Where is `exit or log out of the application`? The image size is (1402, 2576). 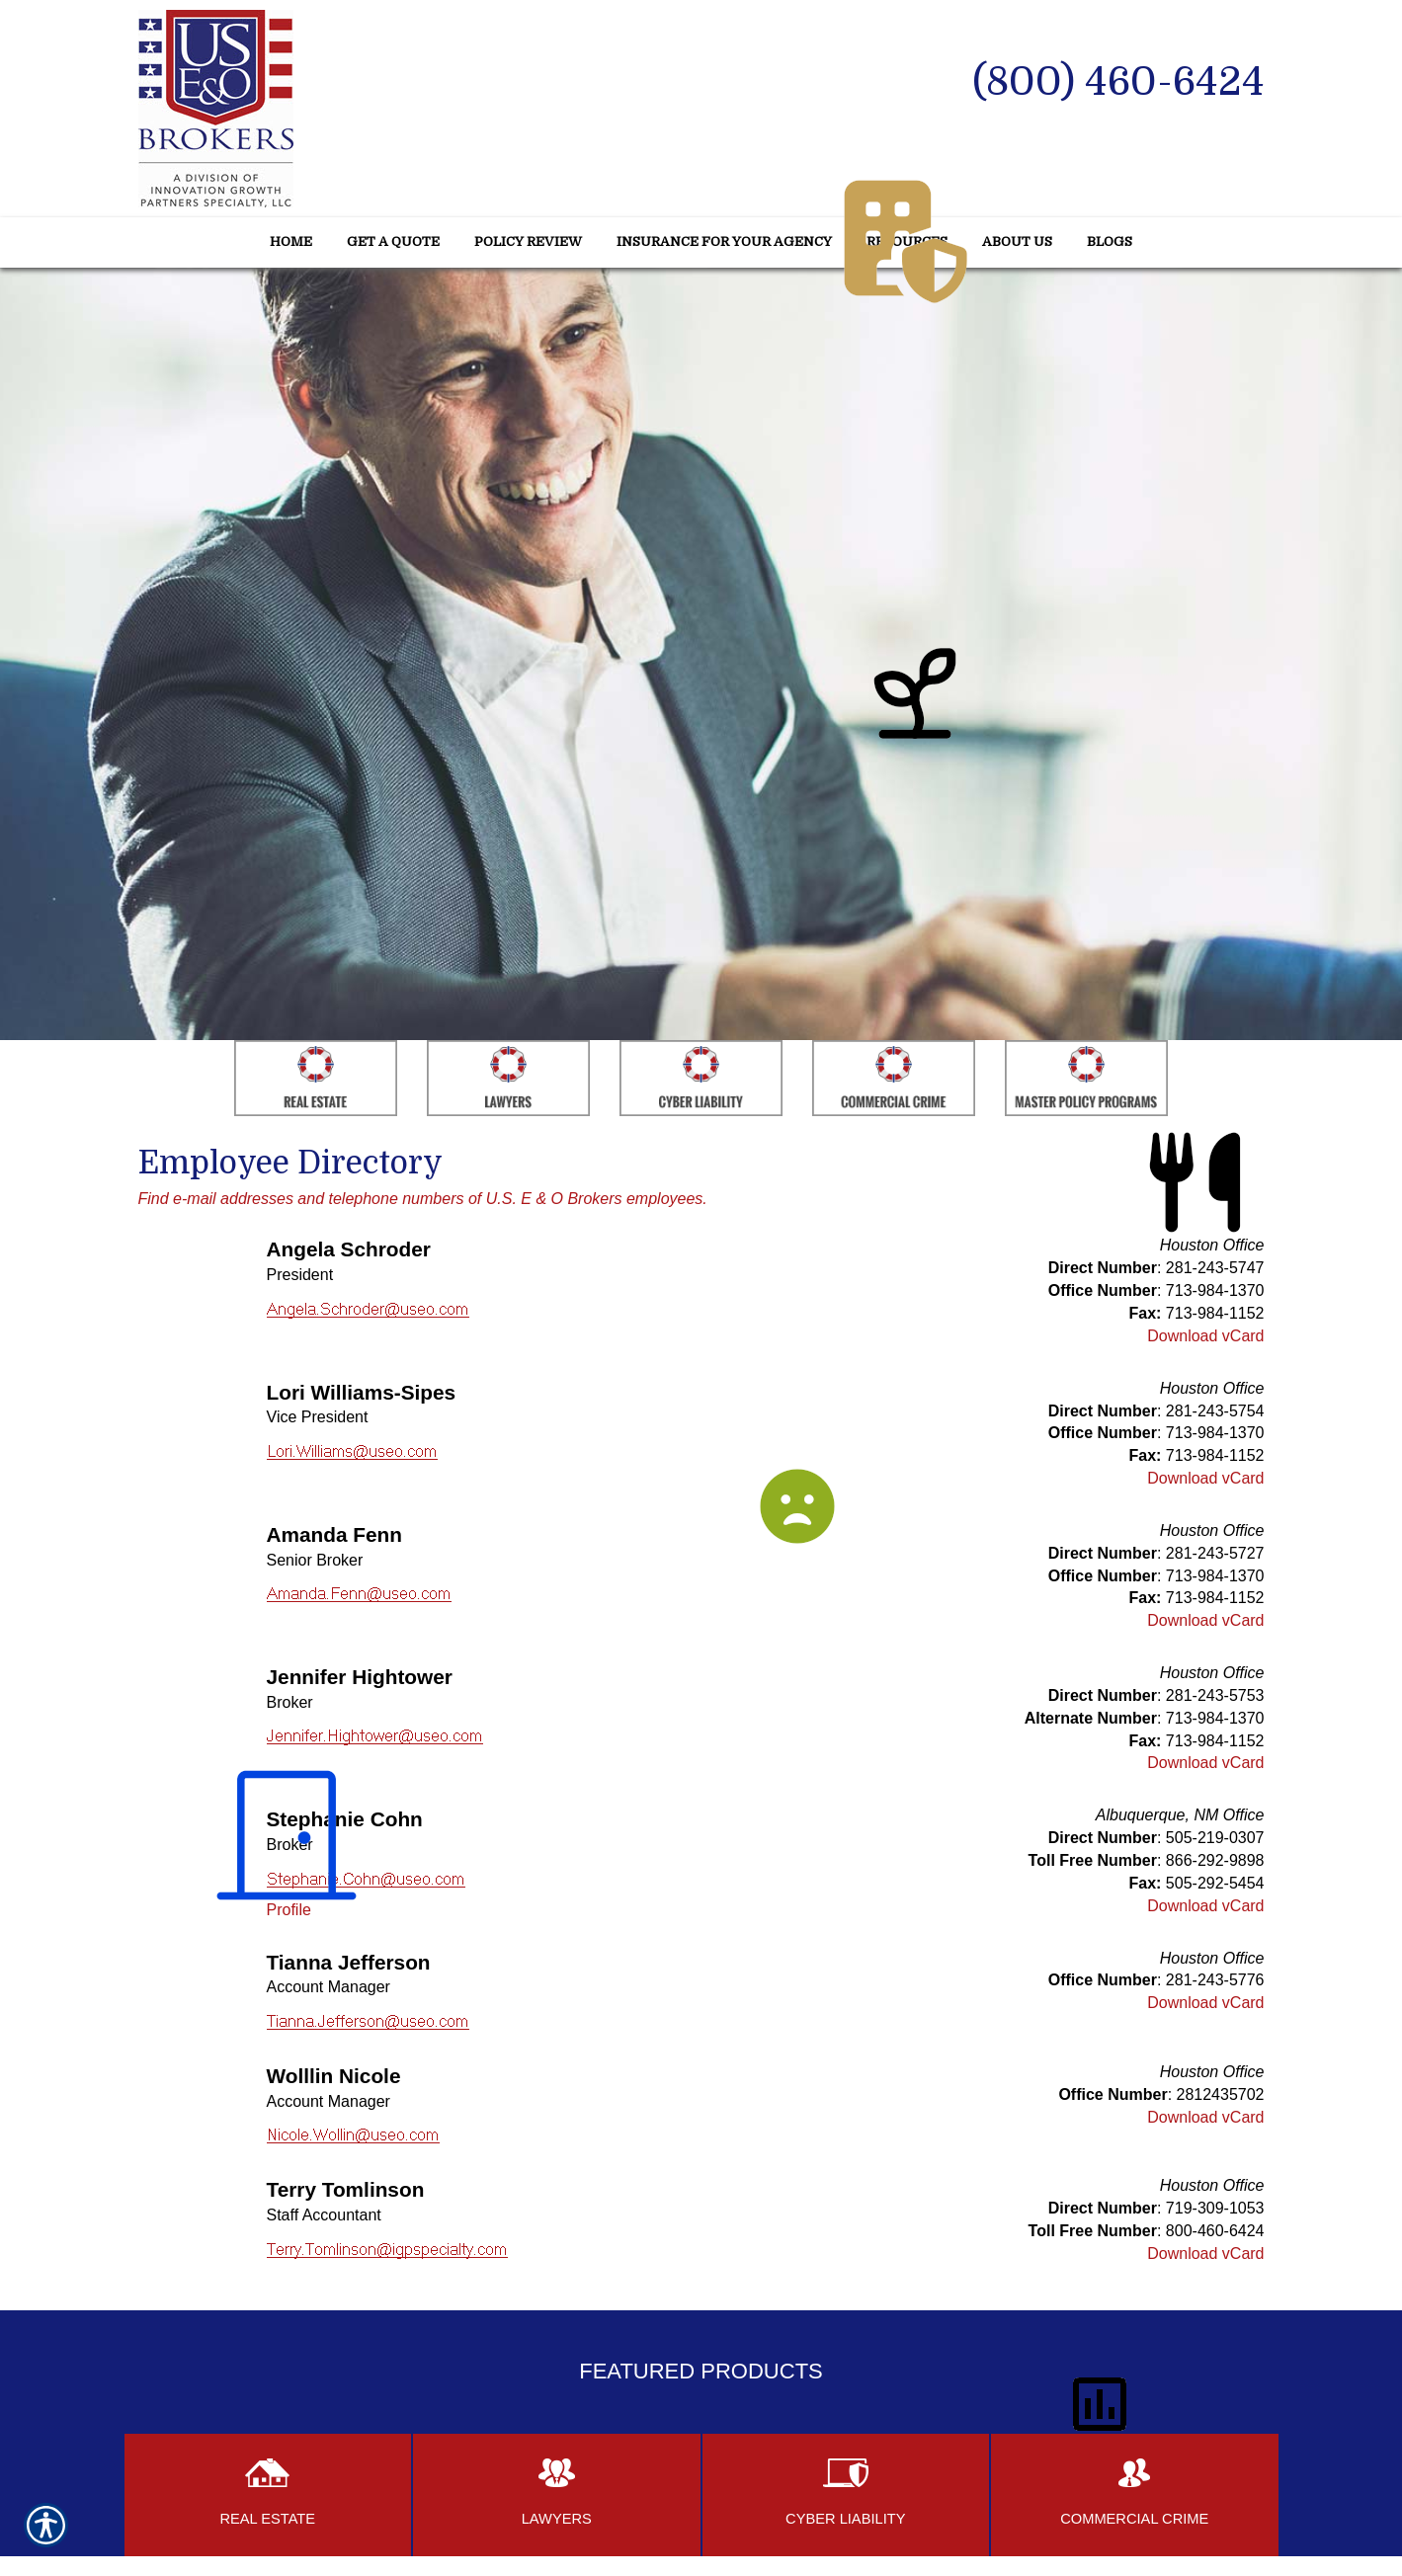 exit or log out of the application is located at coordinates (287, 1835).